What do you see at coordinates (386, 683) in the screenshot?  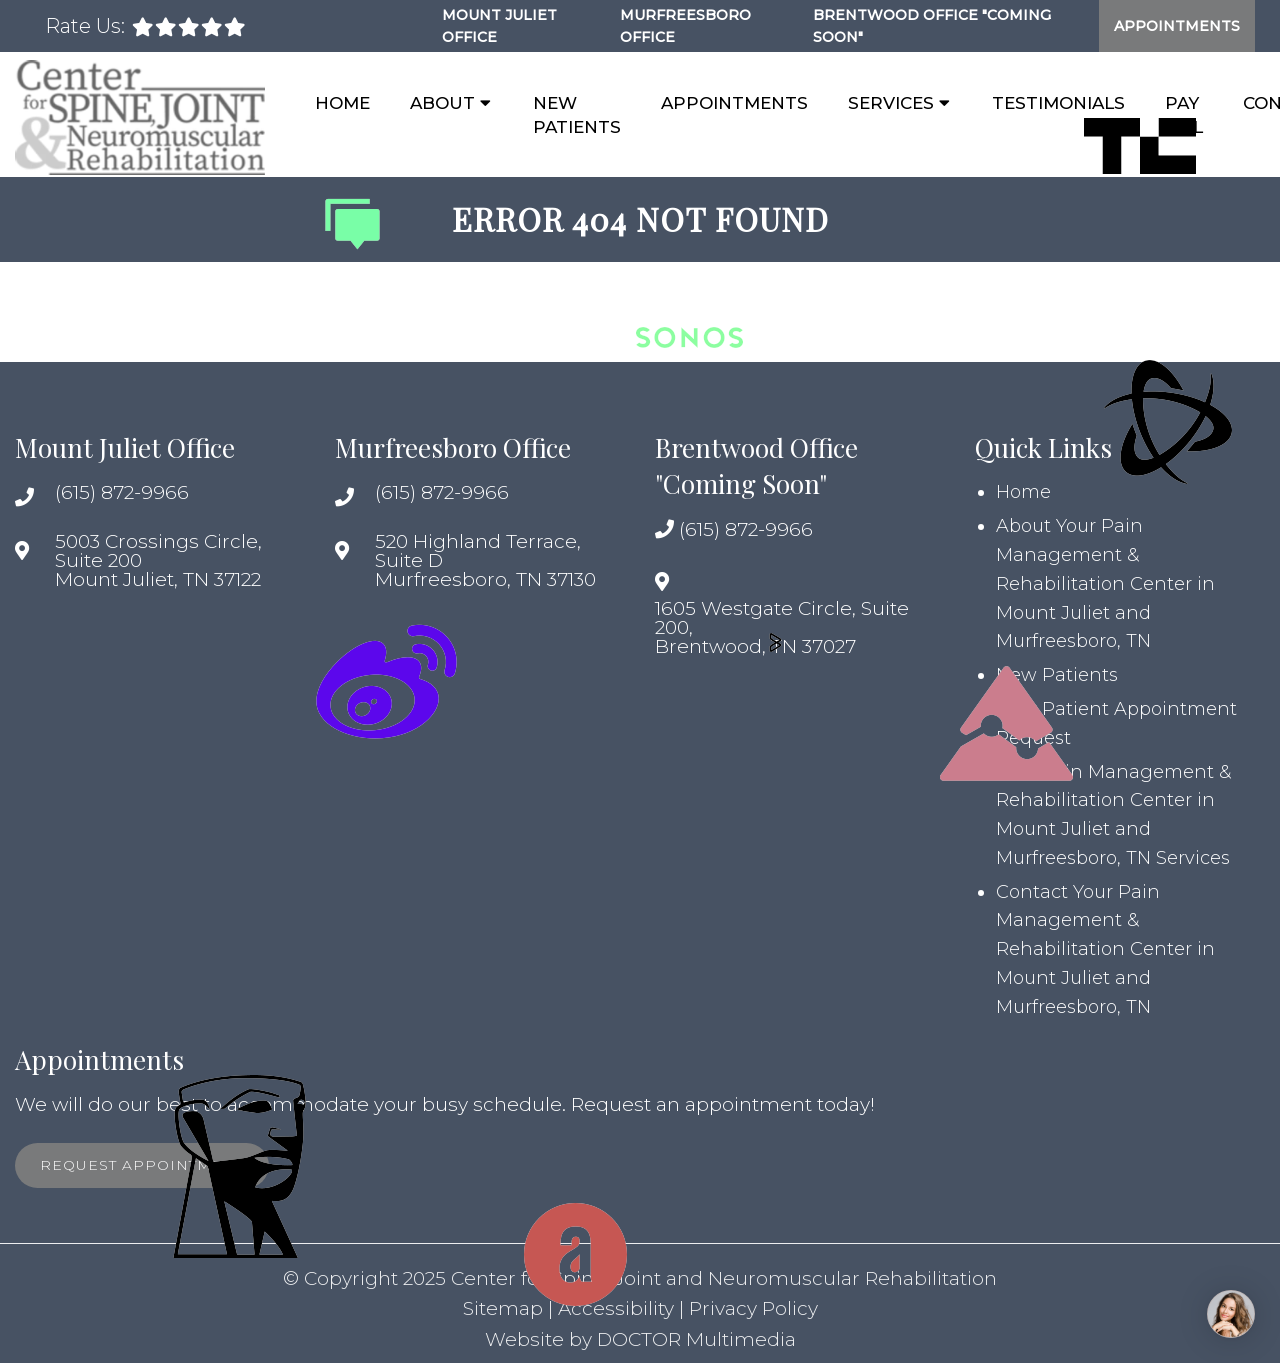 I see `open Weibo app` at bounding box center [386, 683].